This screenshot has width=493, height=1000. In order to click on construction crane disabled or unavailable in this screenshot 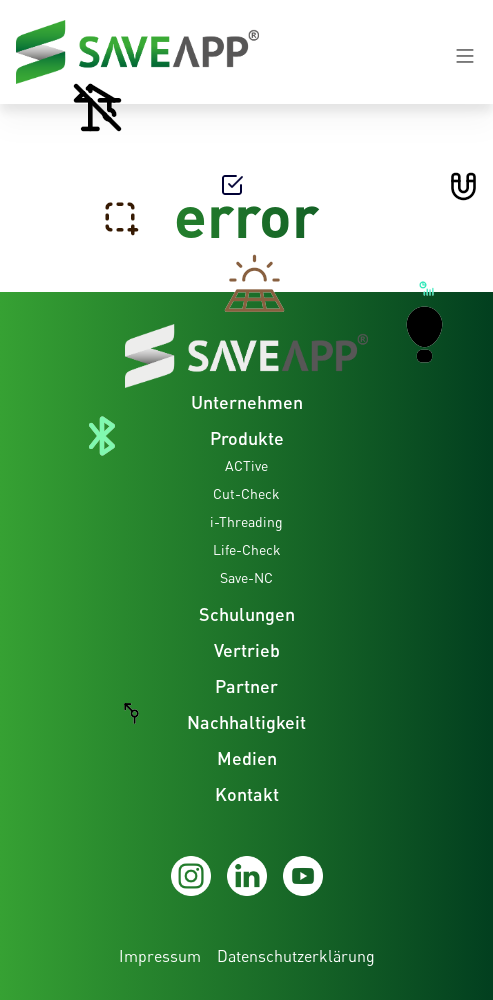, I will do `click(97, 107)`.